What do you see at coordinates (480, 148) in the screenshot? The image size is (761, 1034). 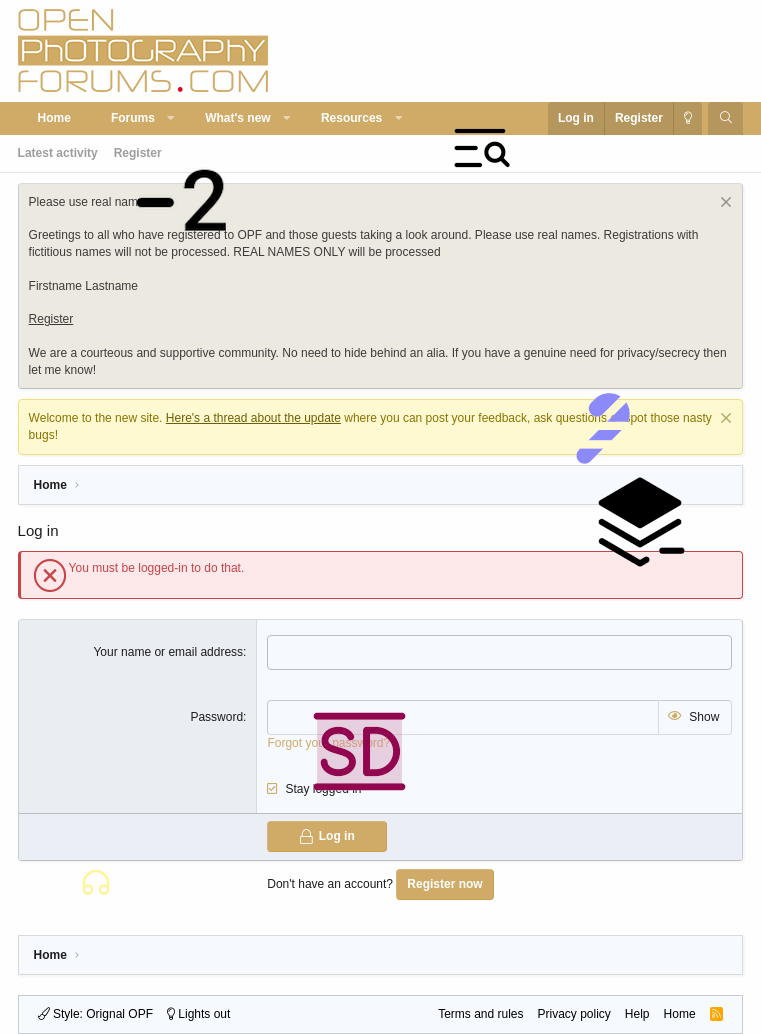 I see `search within a list or document` at bounding box center [480, 148].